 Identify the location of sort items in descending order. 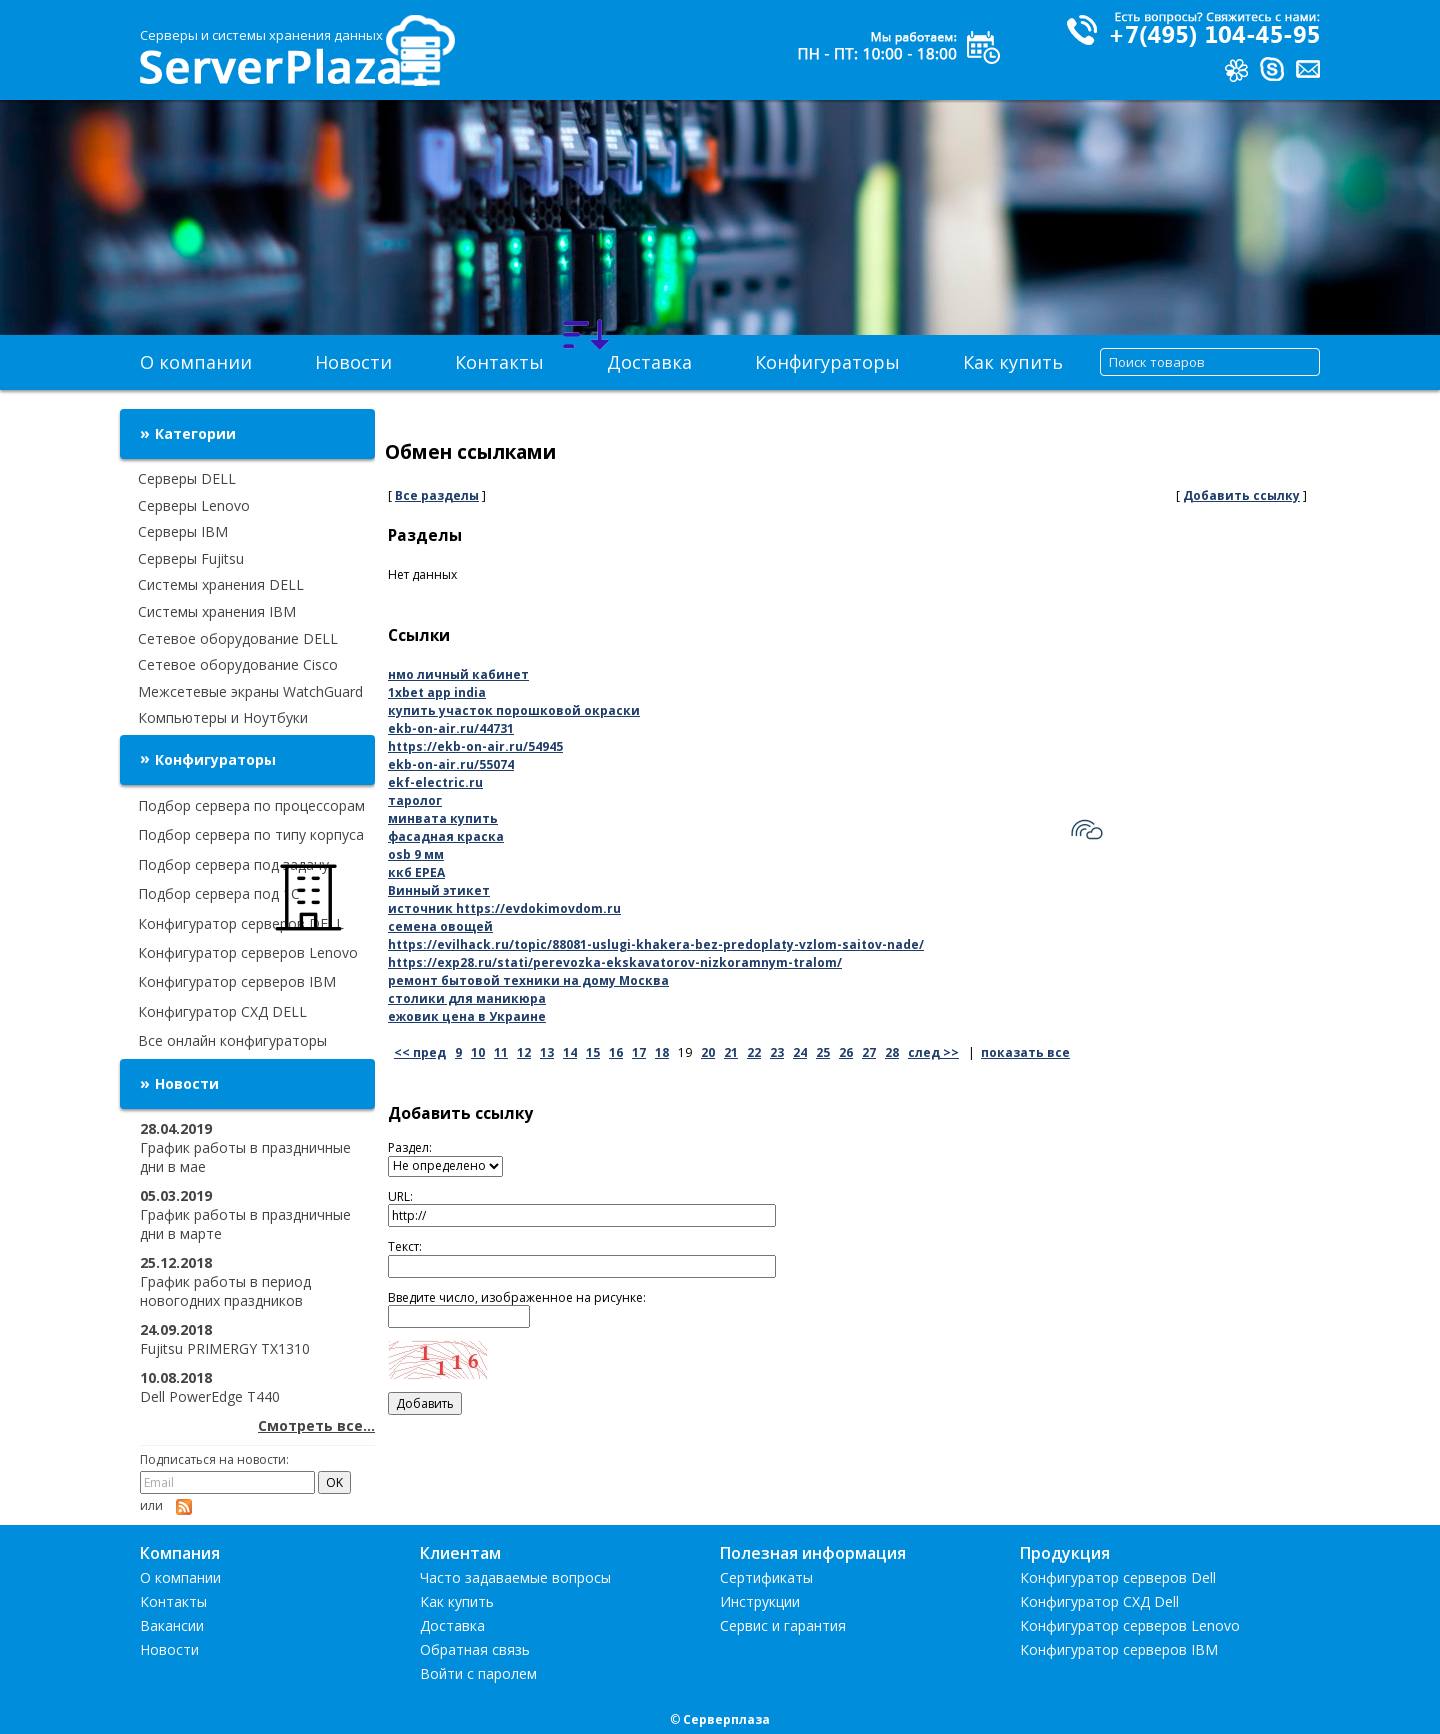
(586, 334).